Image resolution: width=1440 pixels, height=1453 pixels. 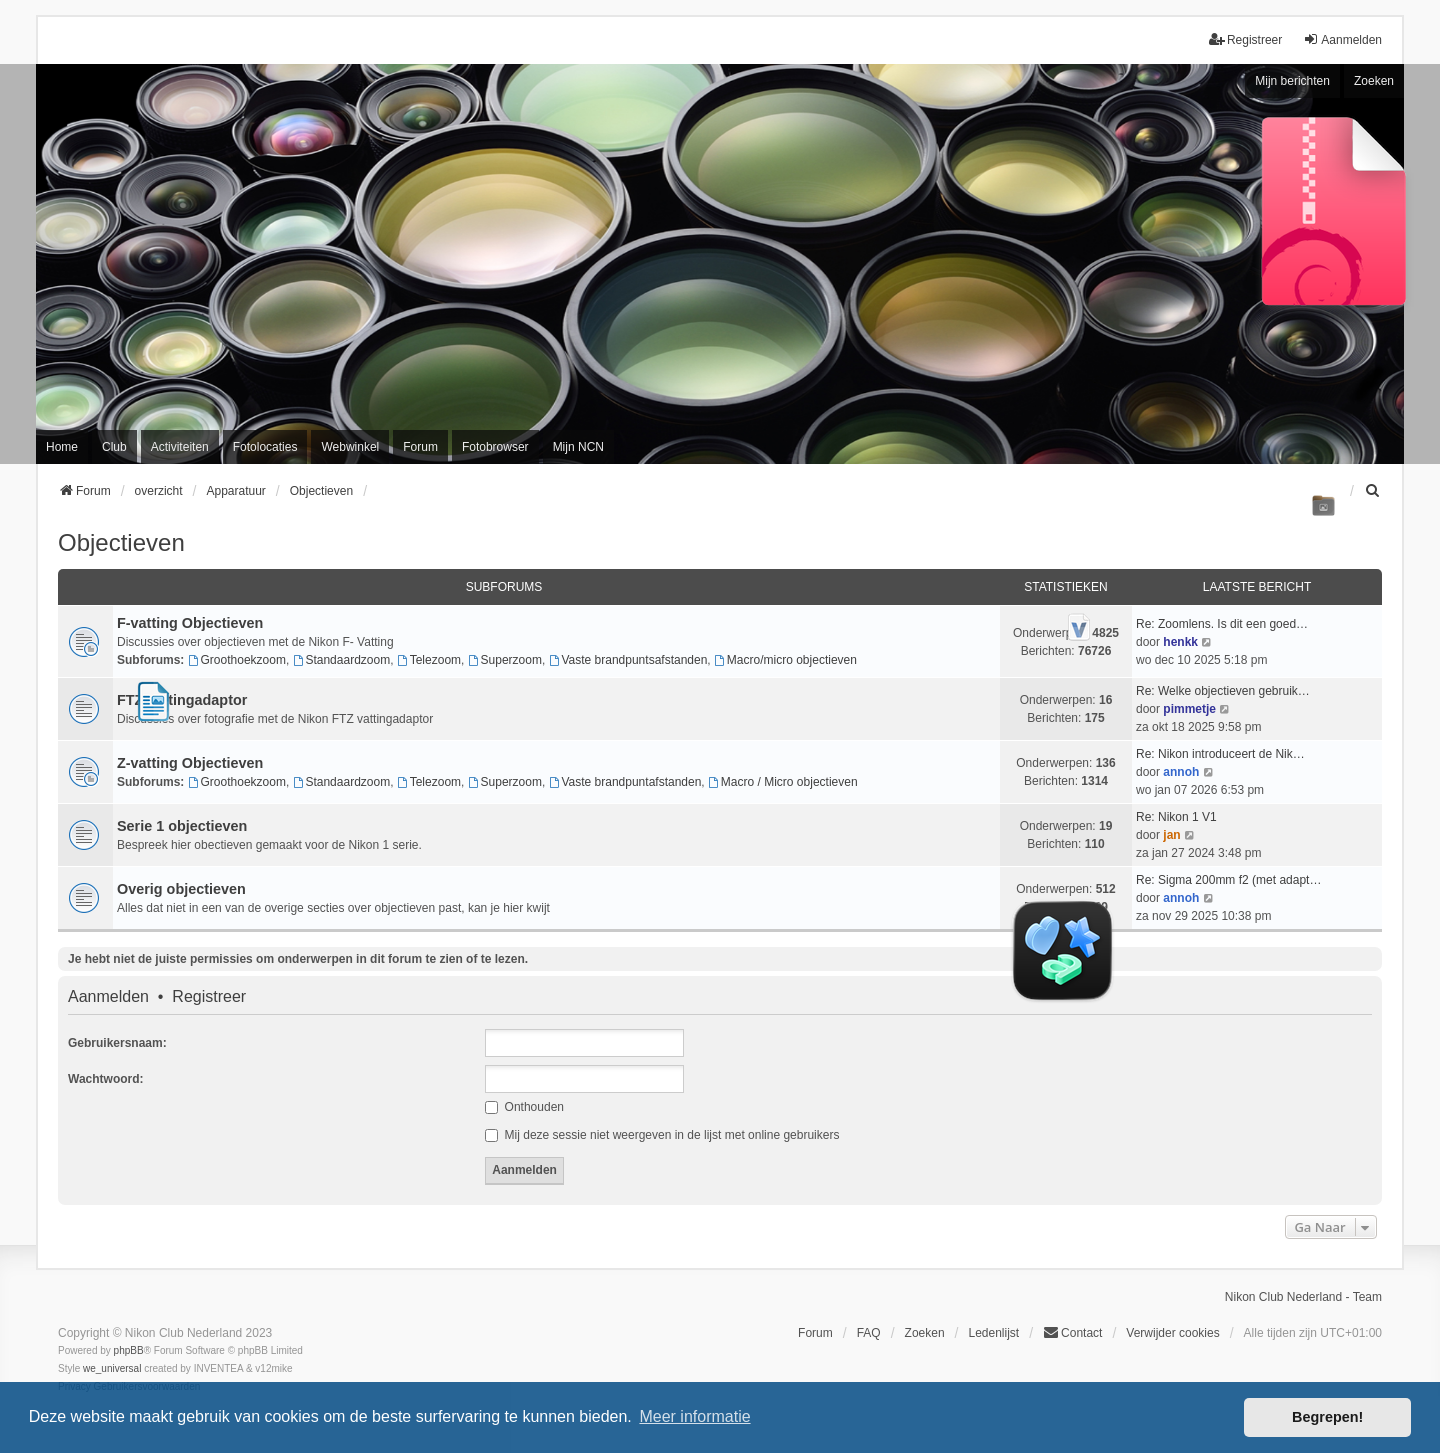 What do you see at coordinates (1062, 950) in the screenshot?
I see `open SF Symbols app to browse Apple's icon library` at bounding box center [1062, 950].